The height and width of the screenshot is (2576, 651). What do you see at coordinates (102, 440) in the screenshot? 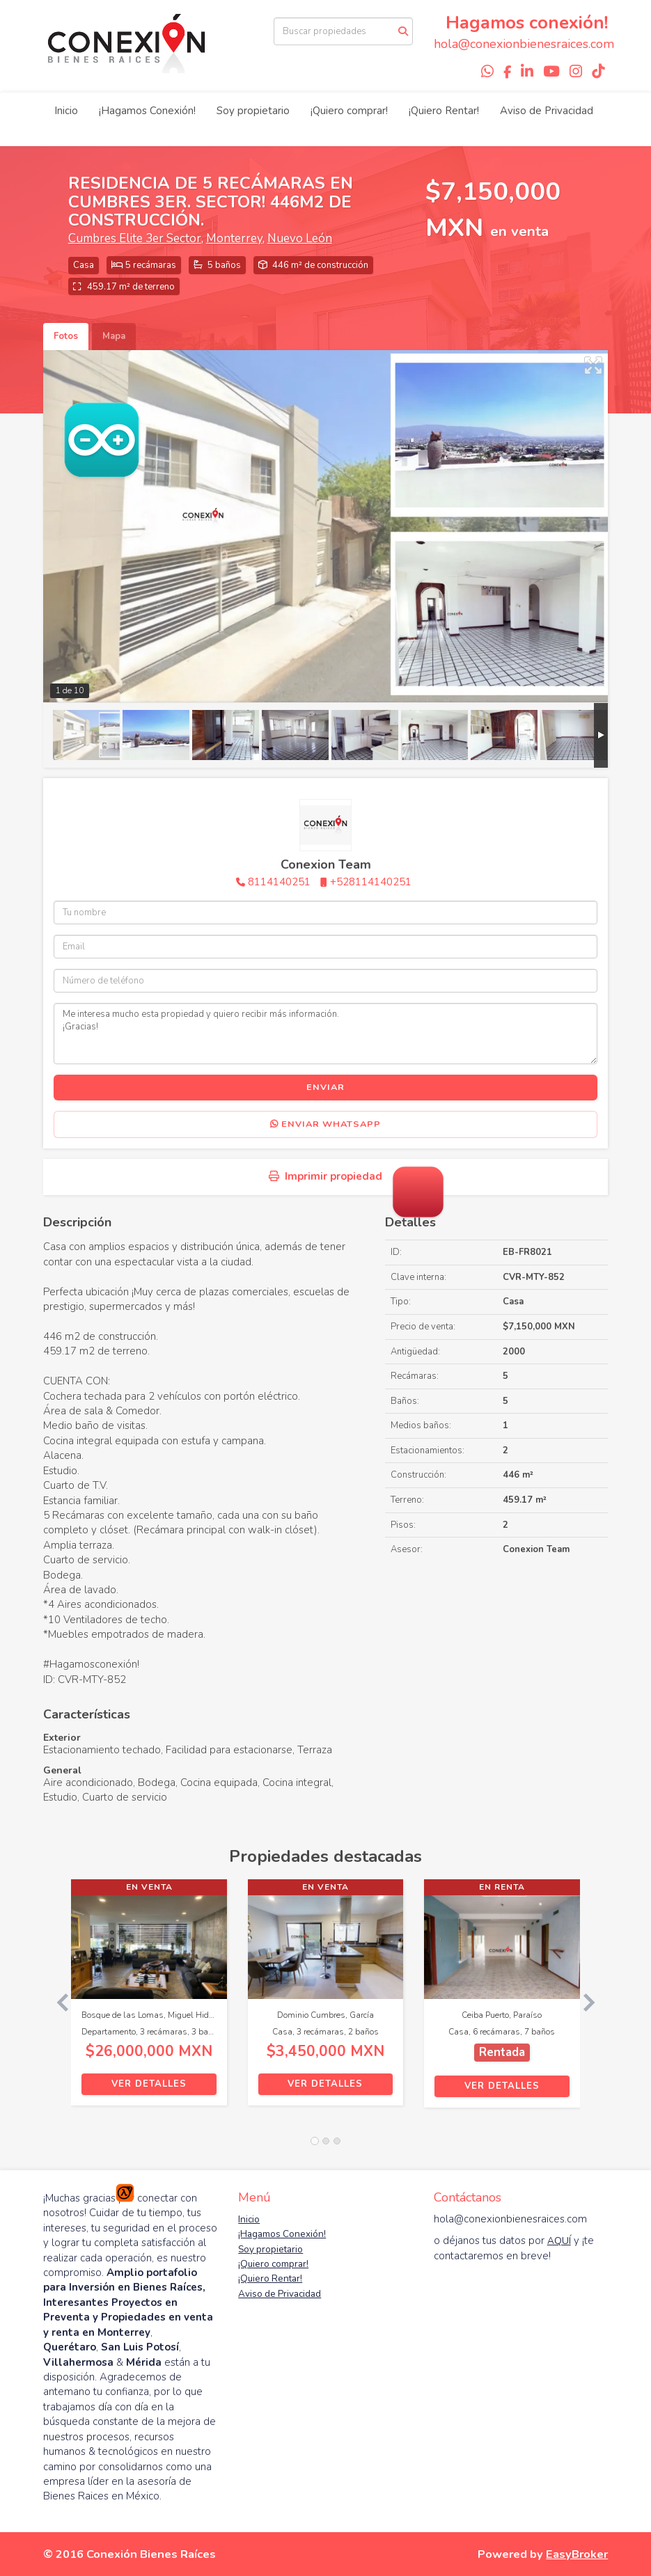
I see `open the Arduino IDE application` at bounding box center [102, 440].